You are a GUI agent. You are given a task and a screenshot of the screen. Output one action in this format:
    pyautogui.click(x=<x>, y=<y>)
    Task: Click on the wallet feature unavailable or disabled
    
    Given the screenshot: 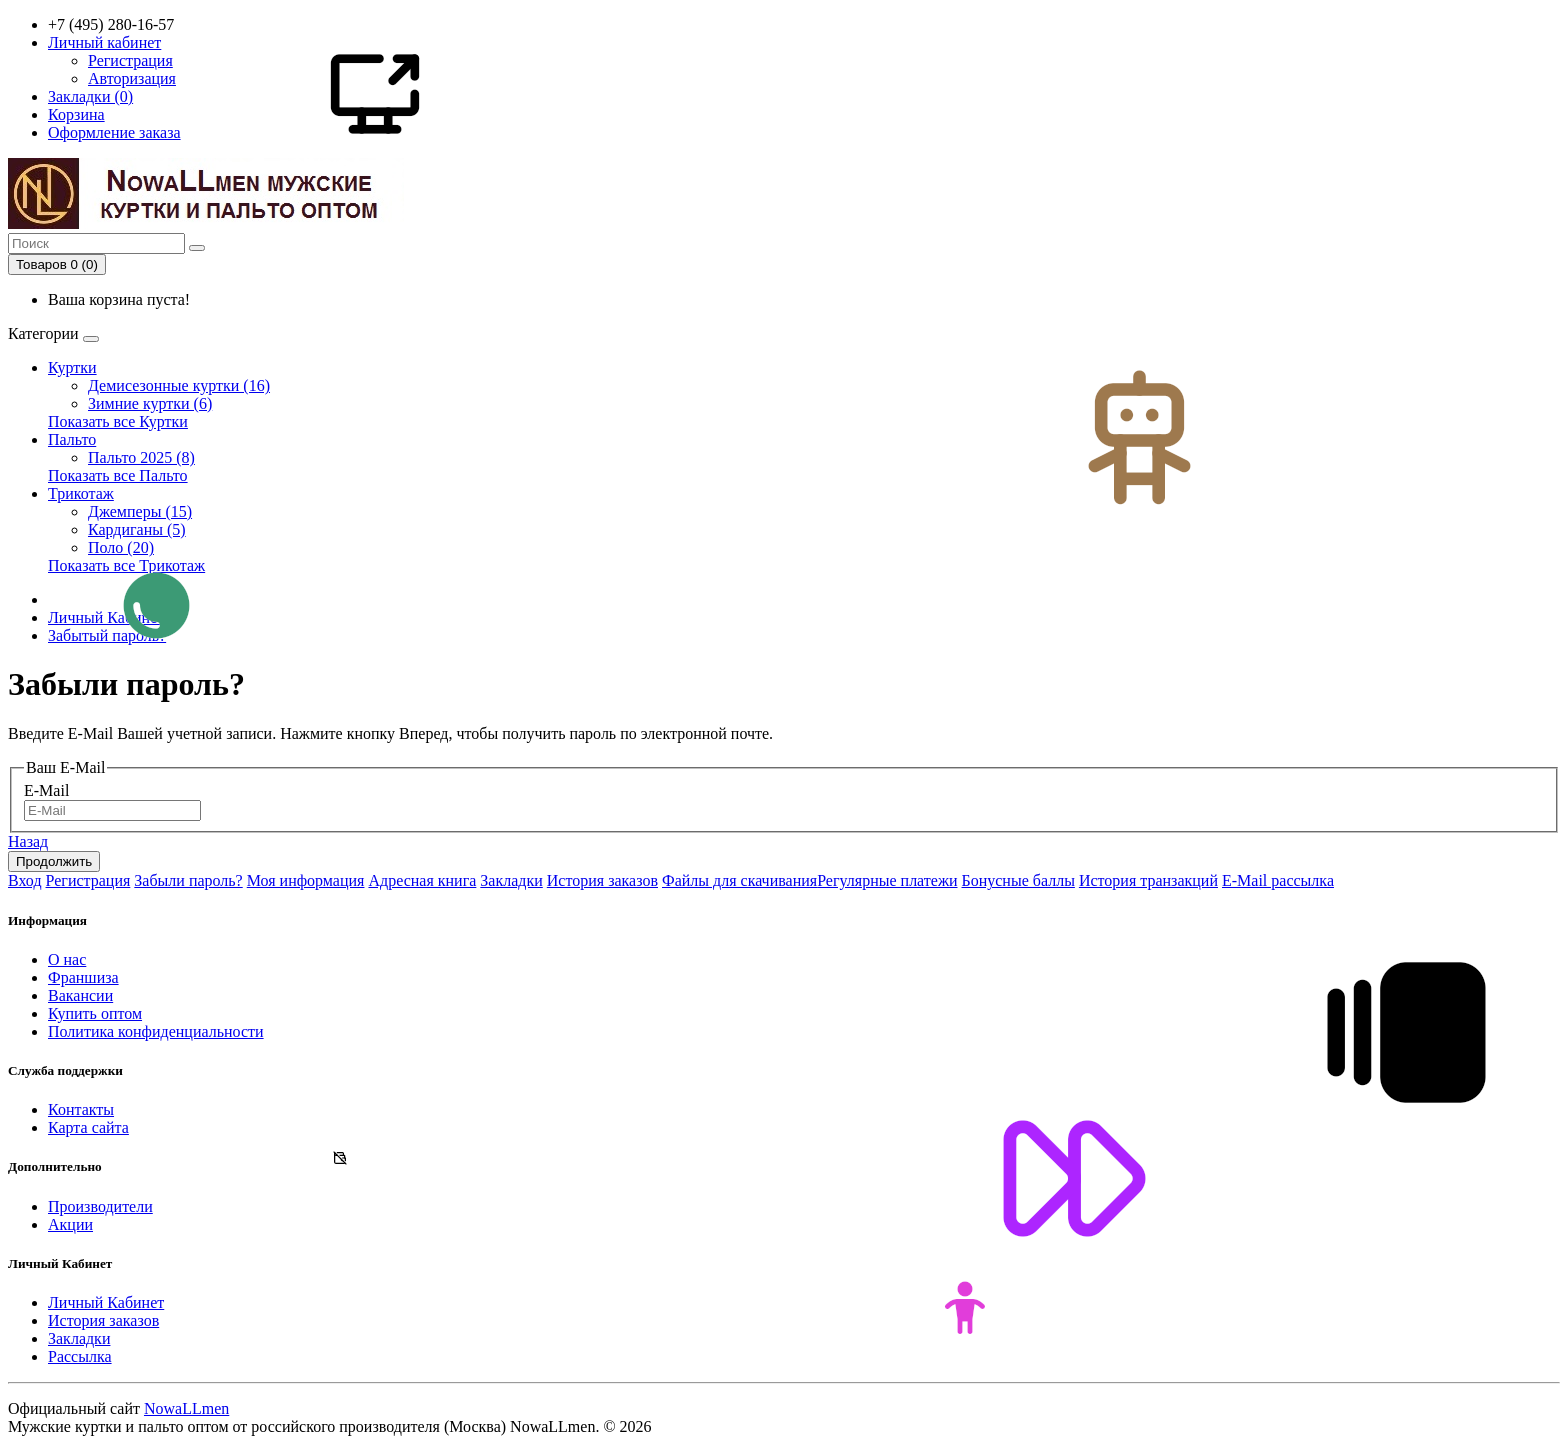 What is the action you would take?
    pyautogui.click(x=340, y=1158)
    